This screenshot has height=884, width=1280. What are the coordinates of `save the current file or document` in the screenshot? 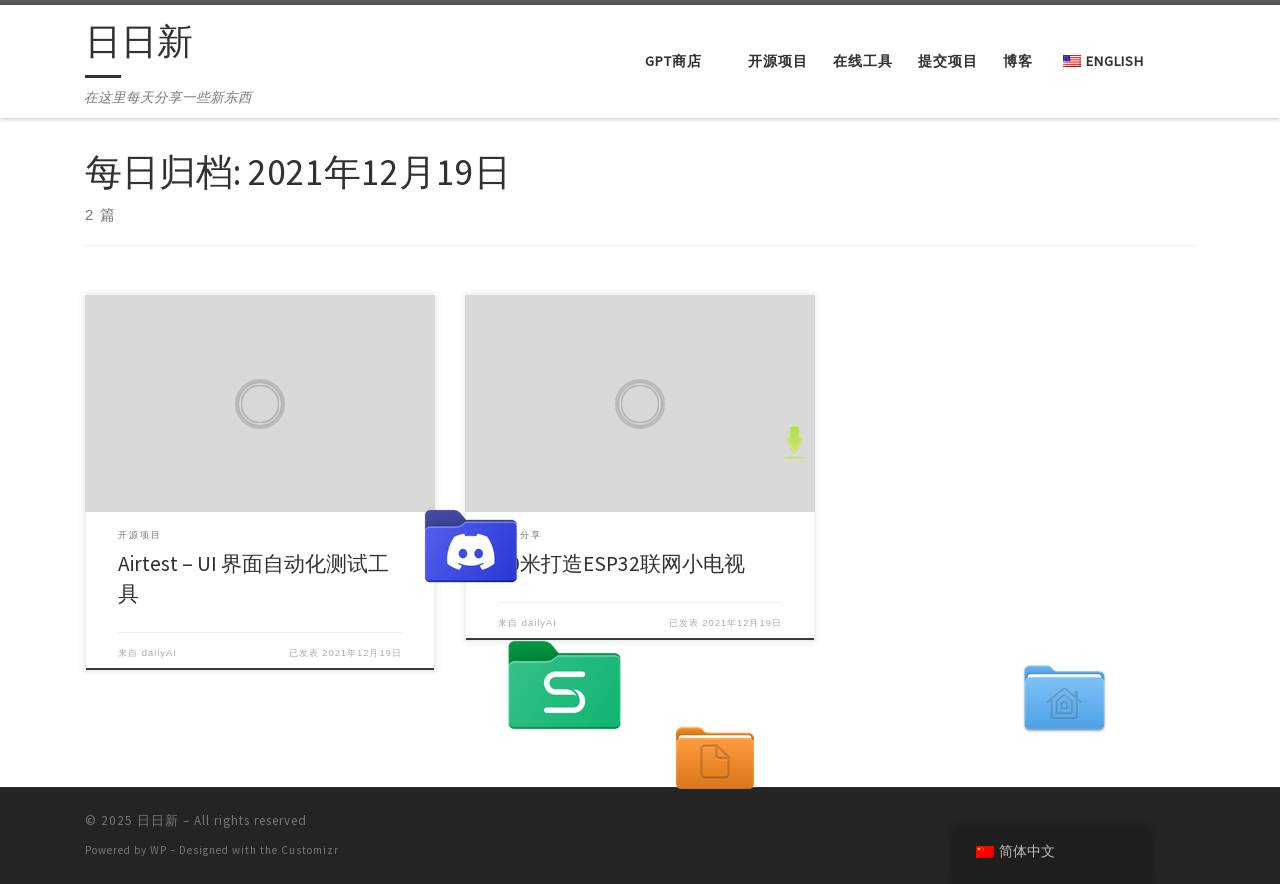 It's located at (794, 440).